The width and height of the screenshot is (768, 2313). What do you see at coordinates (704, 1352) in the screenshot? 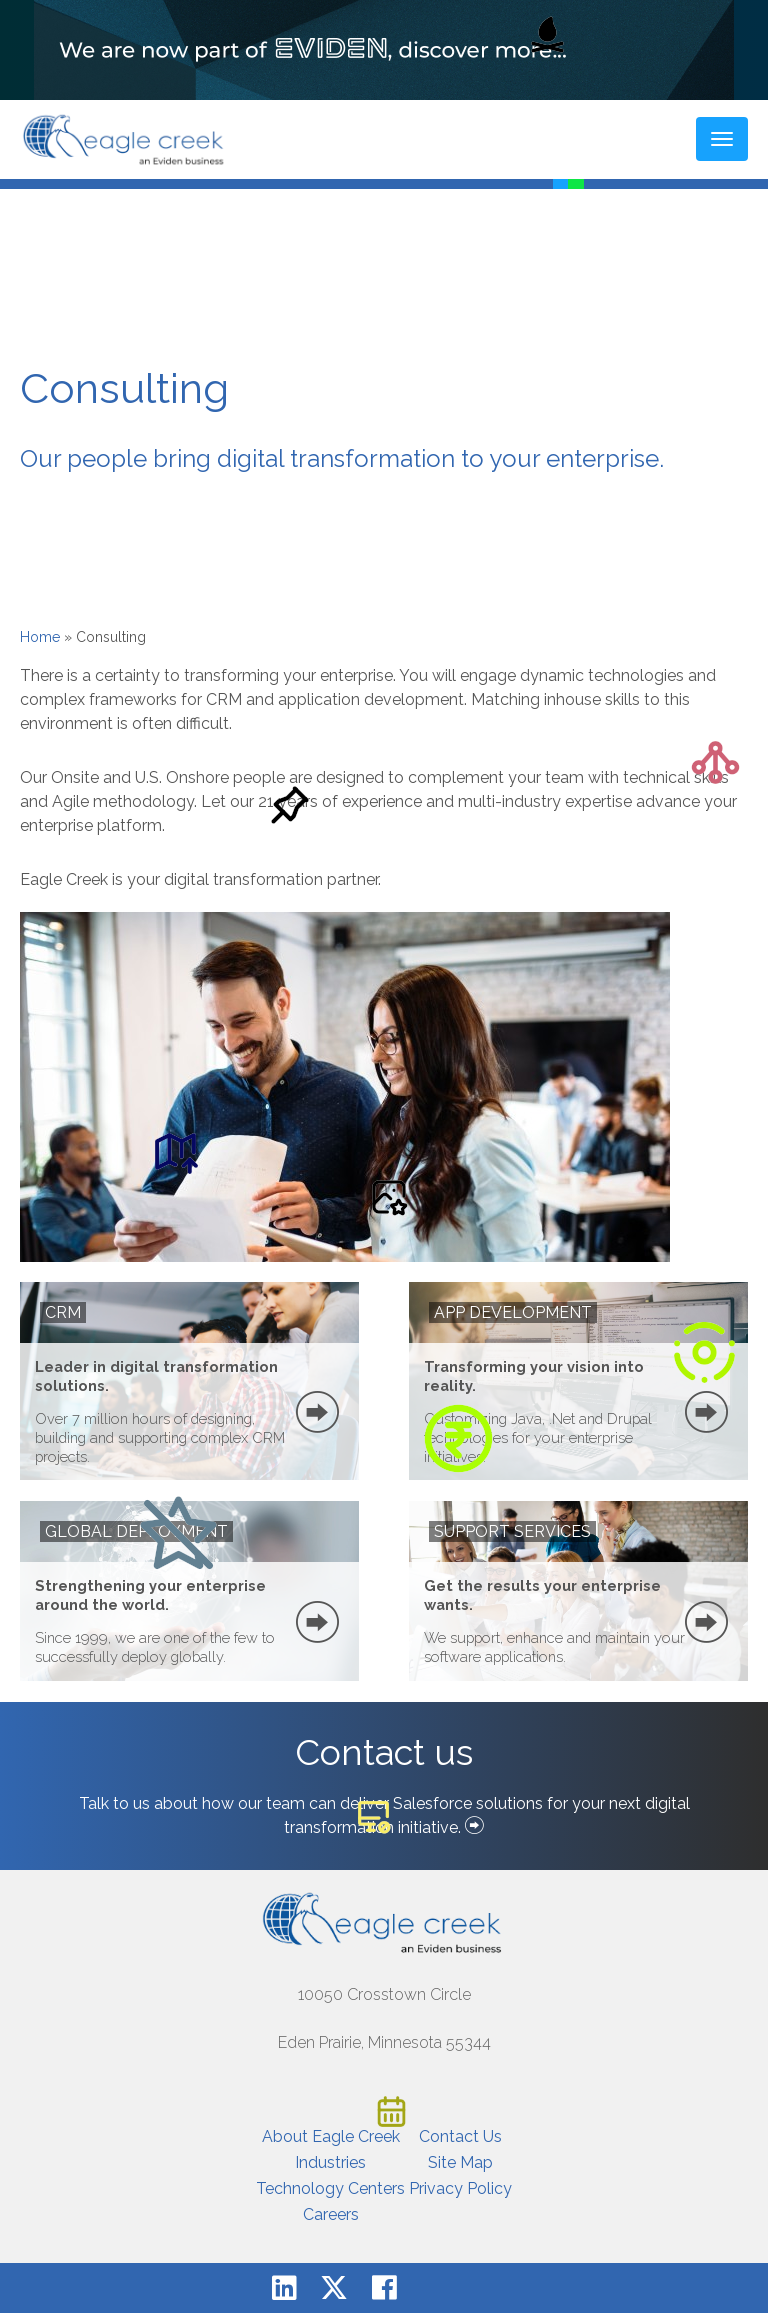
I see `access science or chemistry features` at bounding box center [704, 1352].